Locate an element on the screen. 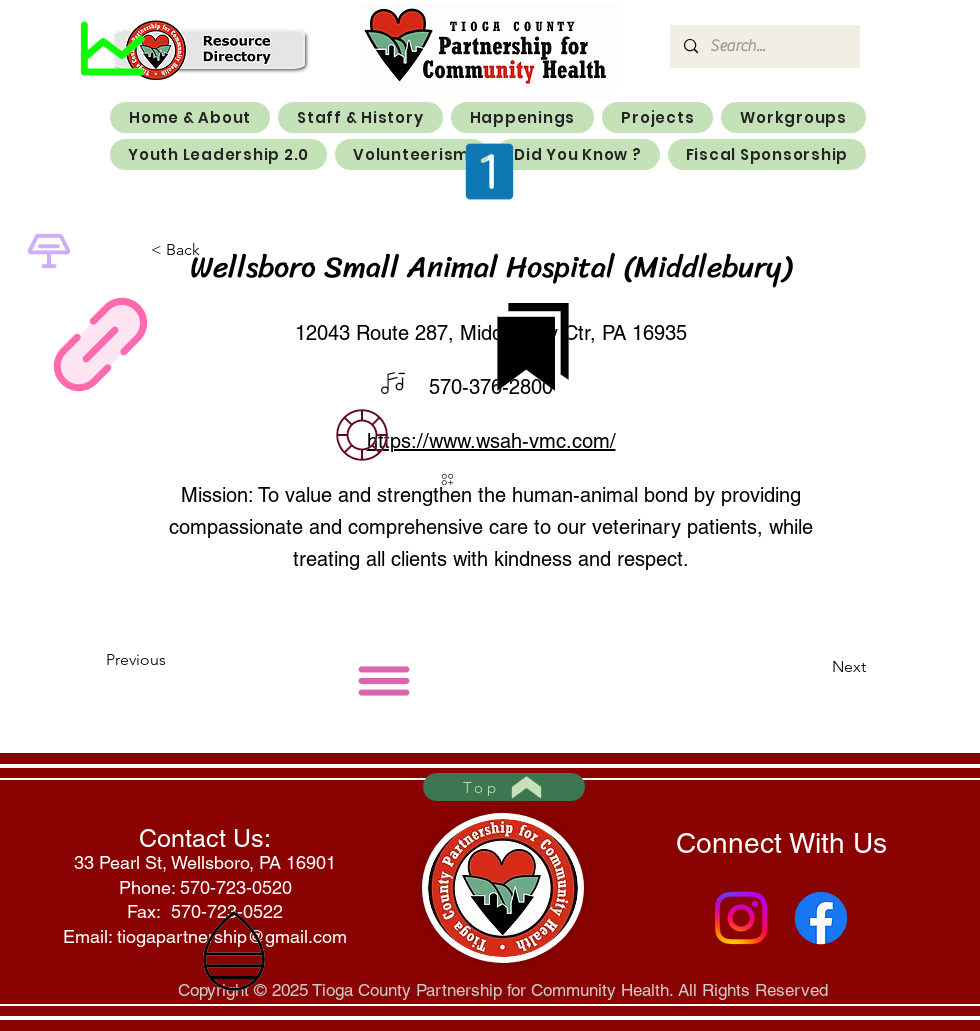 This screenshot has height=1031, width=980. access casino or gambling games is located at coordinates (362, 435).